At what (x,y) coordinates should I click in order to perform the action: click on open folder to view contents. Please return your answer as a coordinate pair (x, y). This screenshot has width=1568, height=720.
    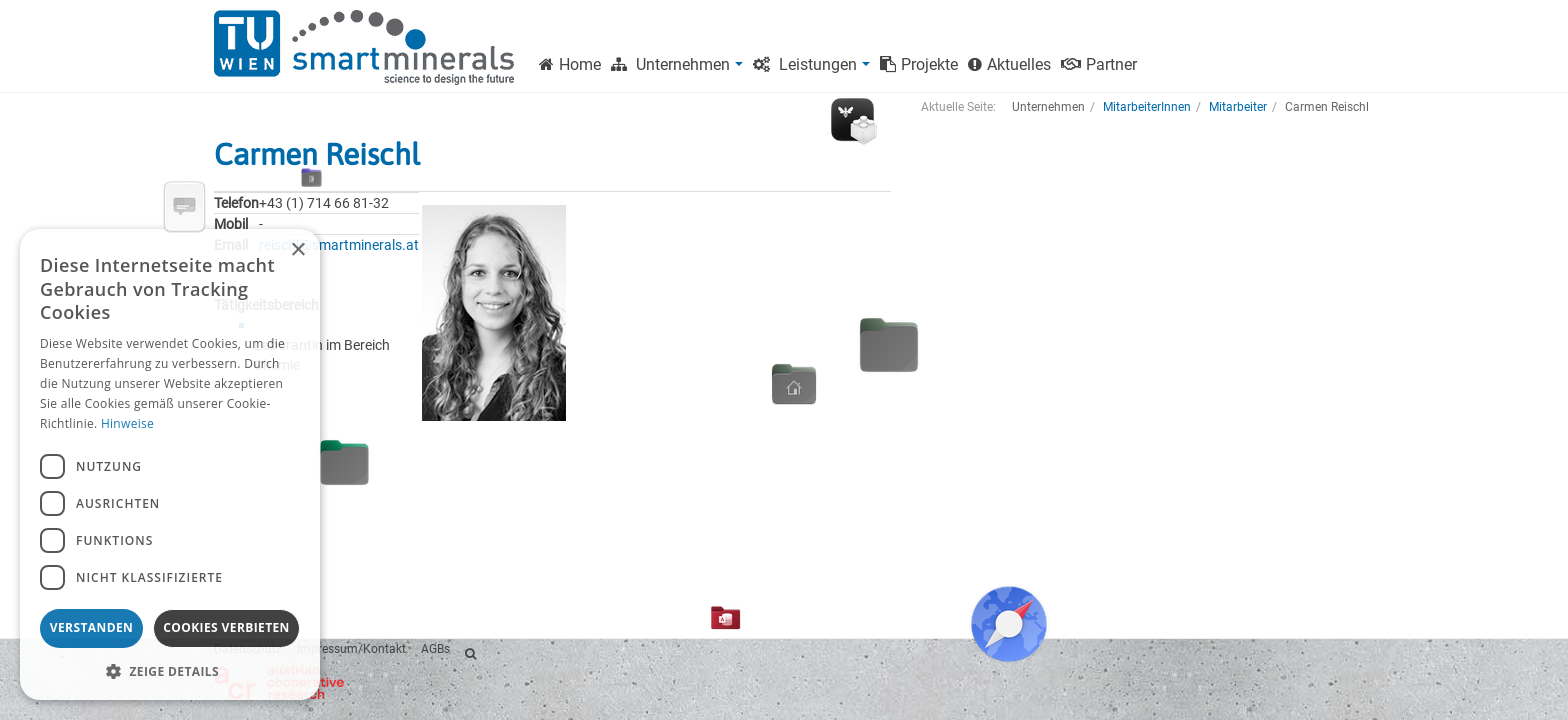
    Looking at the image, I should click on (889, 345).